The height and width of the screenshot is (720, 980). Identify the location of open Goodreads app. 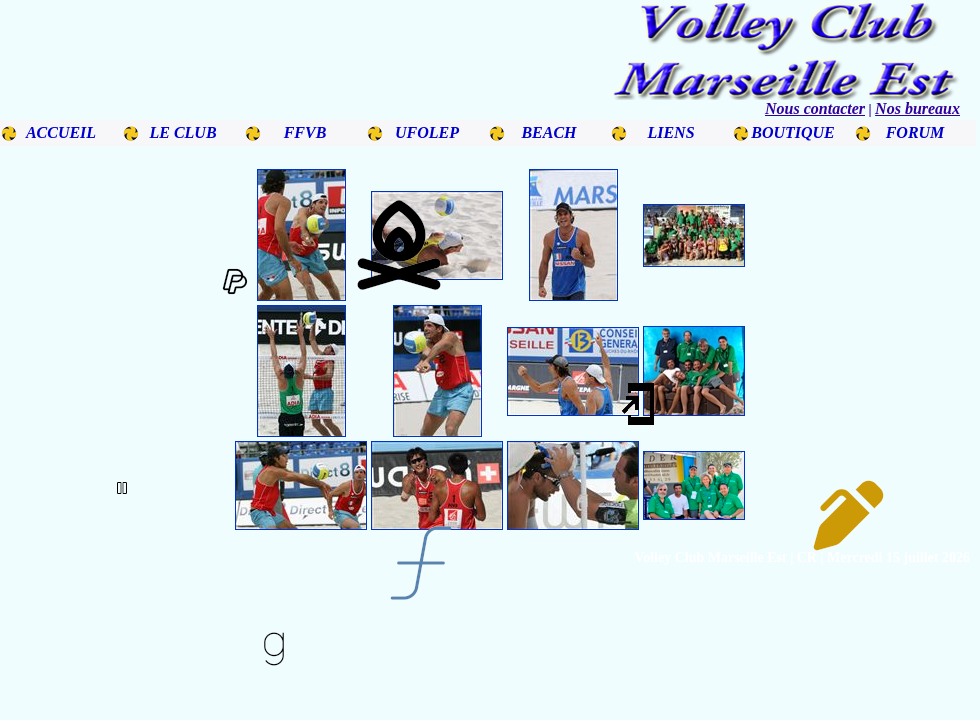
(274, 649).